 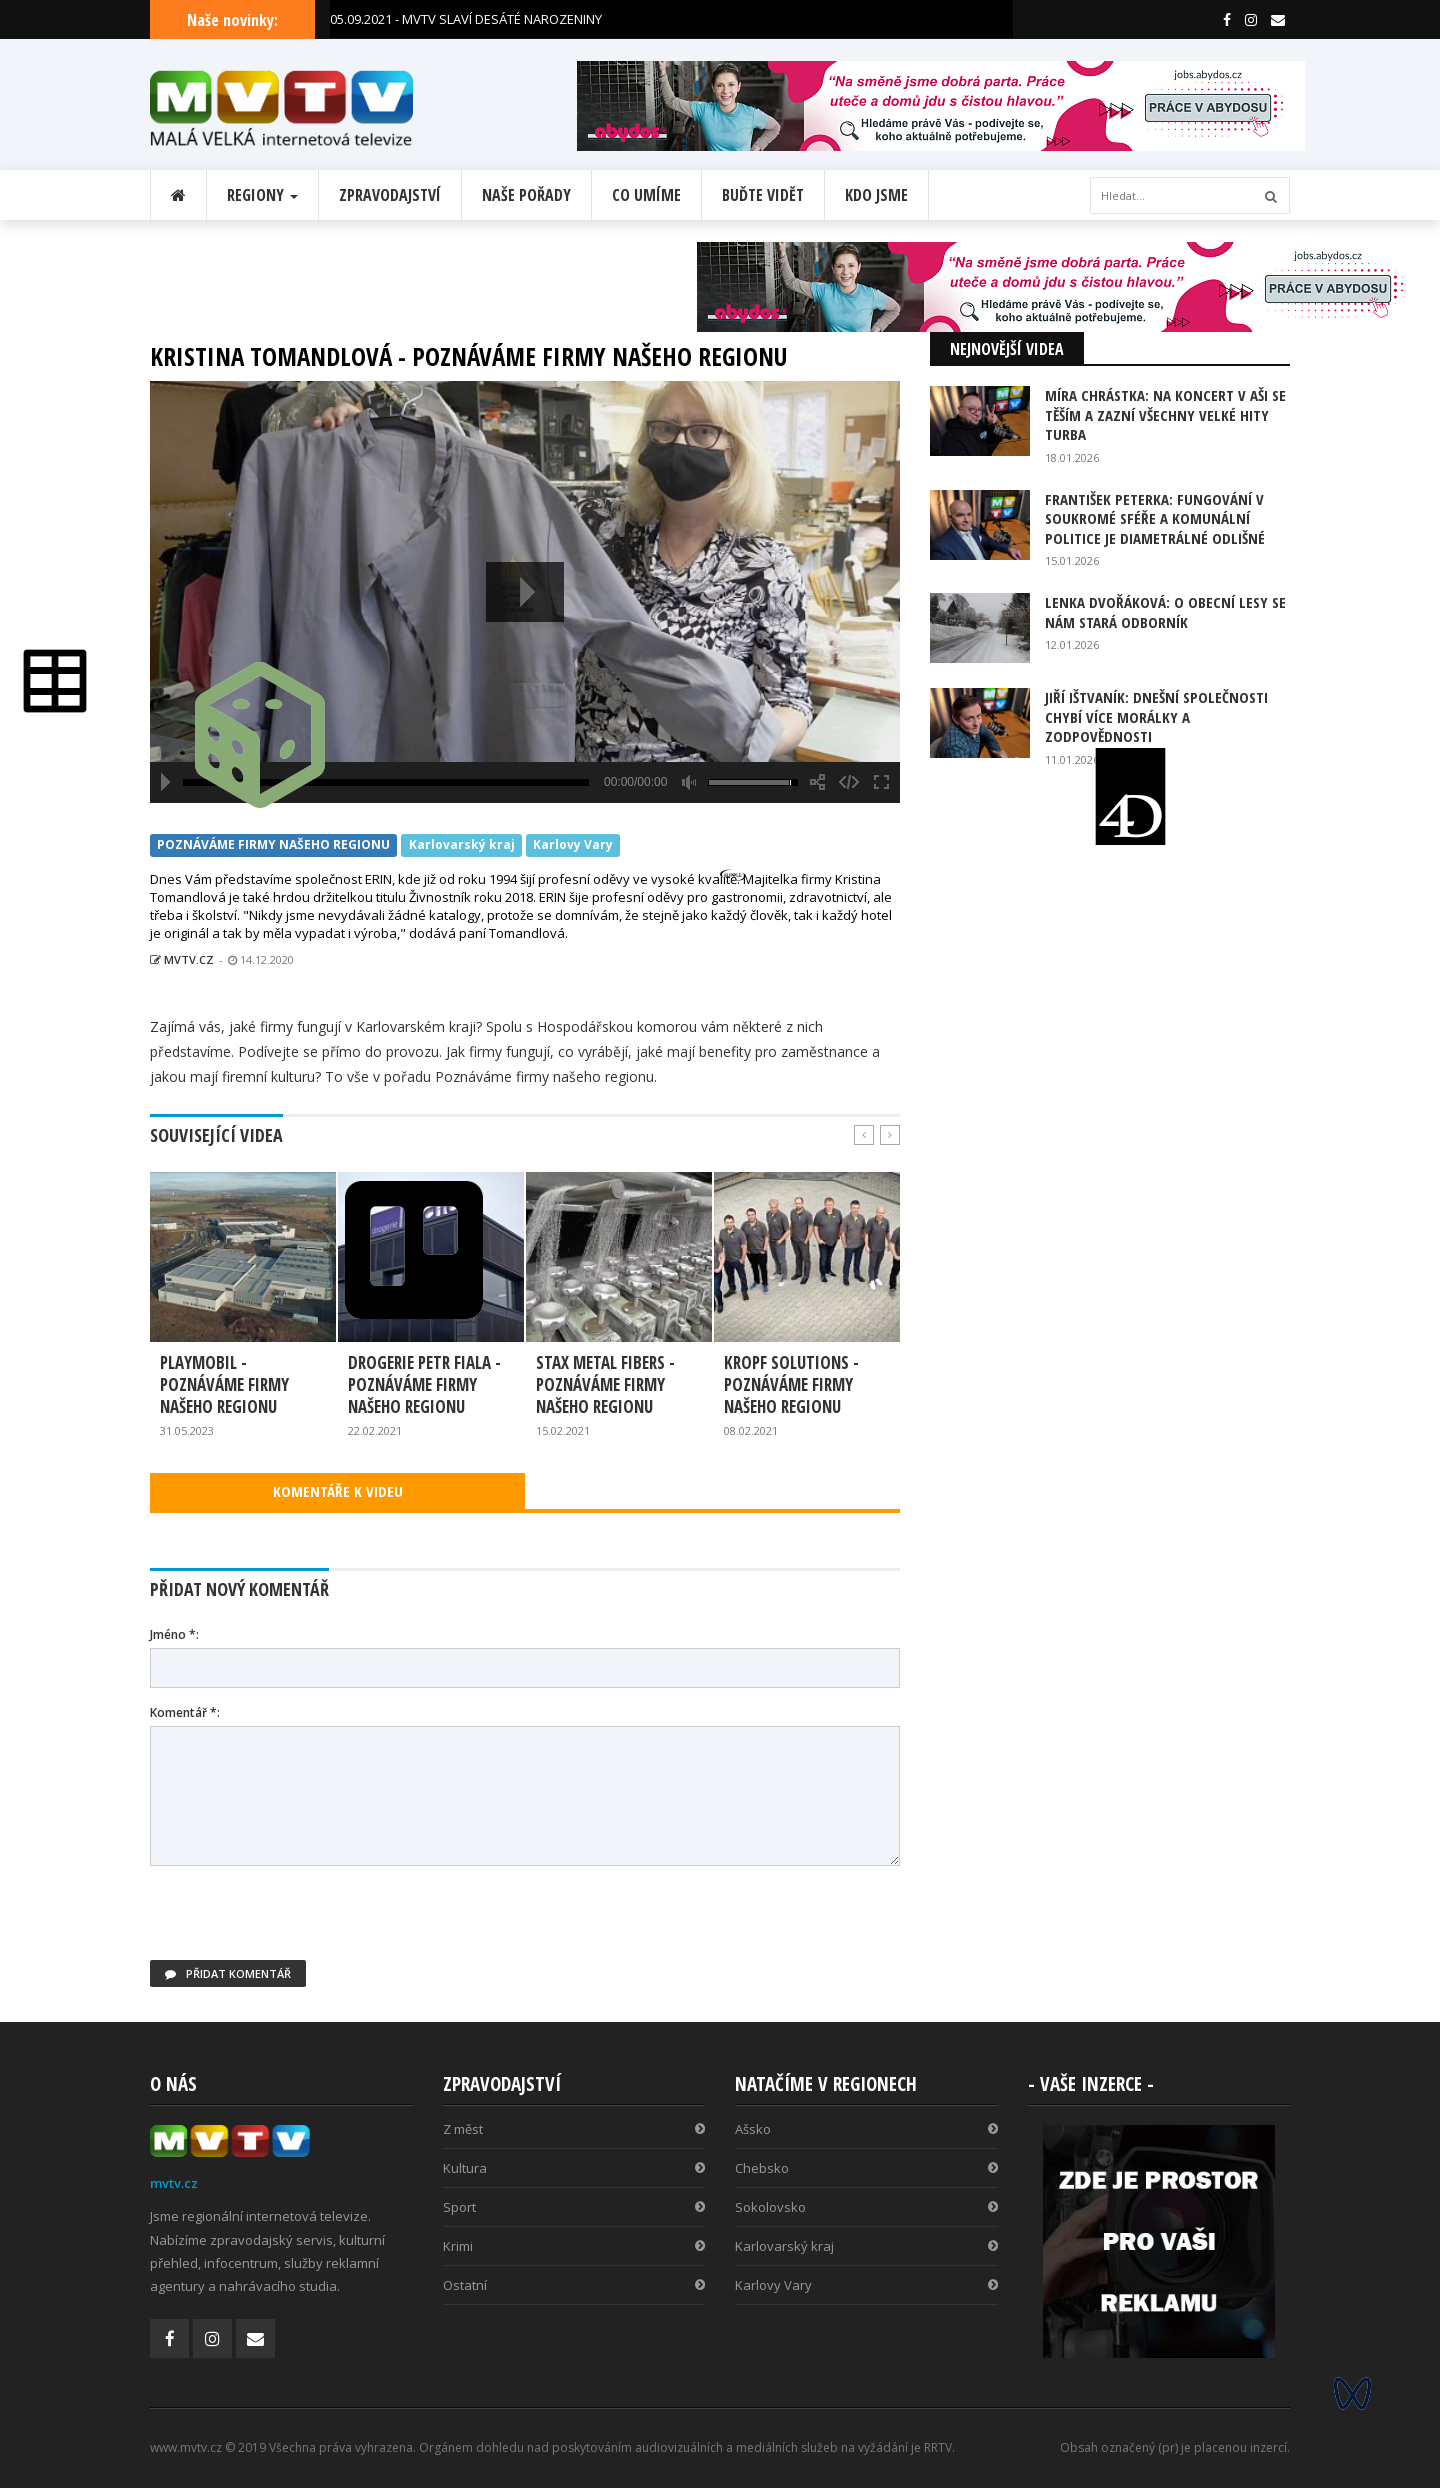 What do you see at coordinates (414, 1250) in the screenshot?
I see `open trello app` at bounding box center [414, 1250].